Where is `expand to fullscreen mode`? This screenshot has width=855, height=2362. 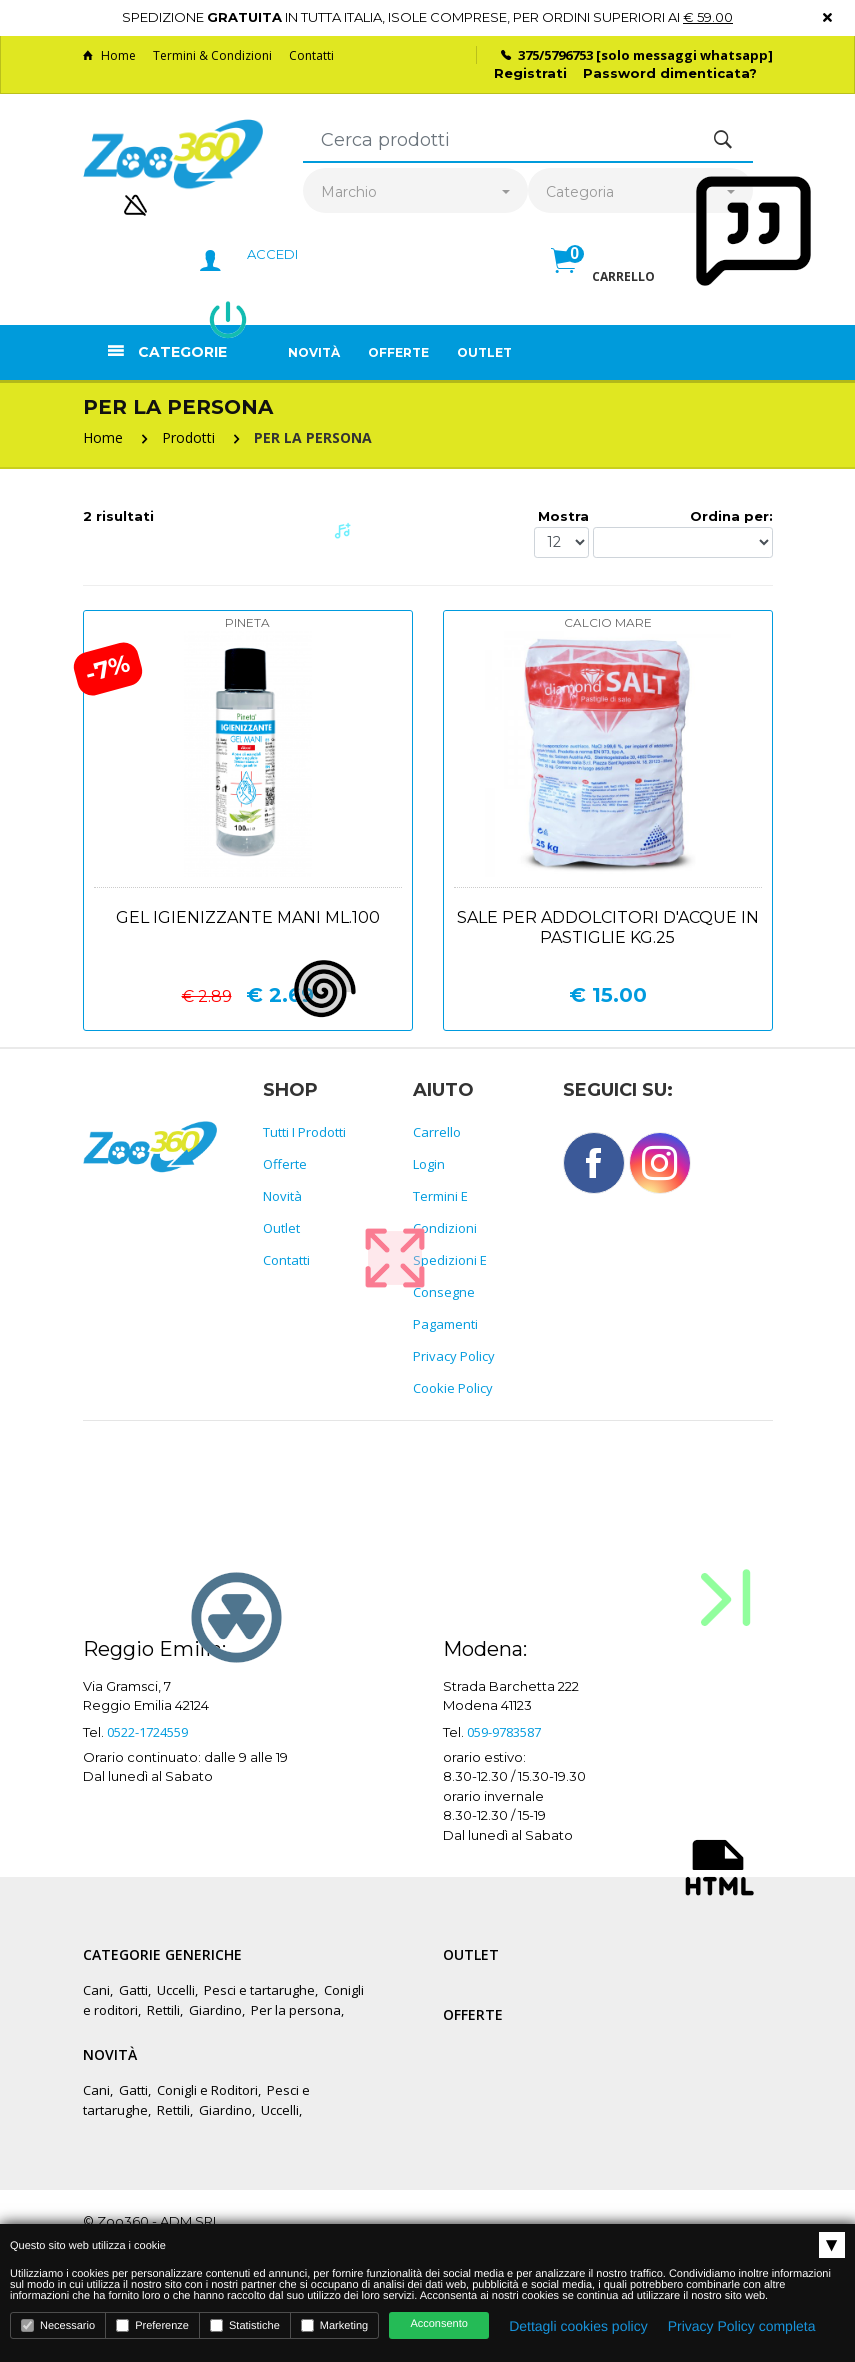 expand to fullscreen mode is located at coordinates (395, 1258).